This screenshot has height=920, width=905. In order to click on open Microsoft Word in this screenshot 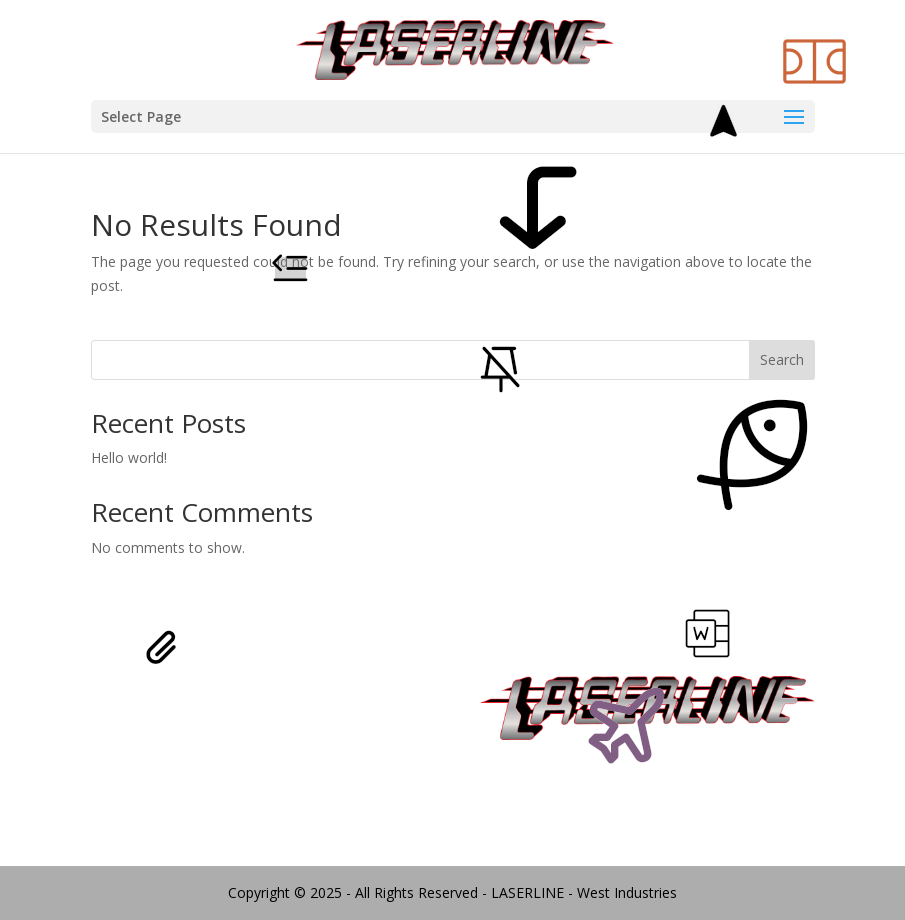, I will do `click(709, 633)`.